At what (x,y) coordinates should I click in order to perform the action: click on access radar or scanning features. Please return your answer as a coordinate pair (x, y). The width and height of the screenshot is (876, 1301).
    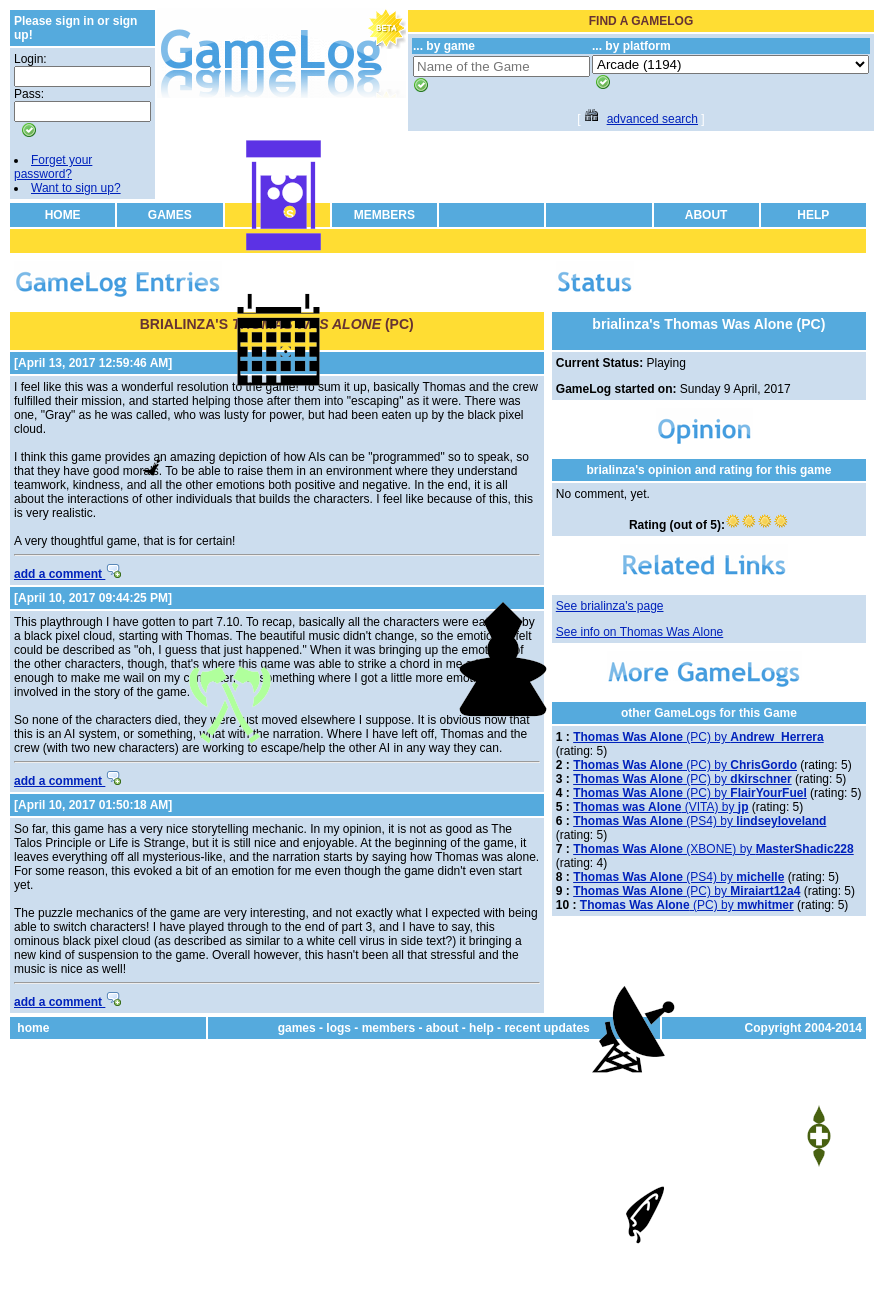
    Looking at the image, I should click on (630, 1028).